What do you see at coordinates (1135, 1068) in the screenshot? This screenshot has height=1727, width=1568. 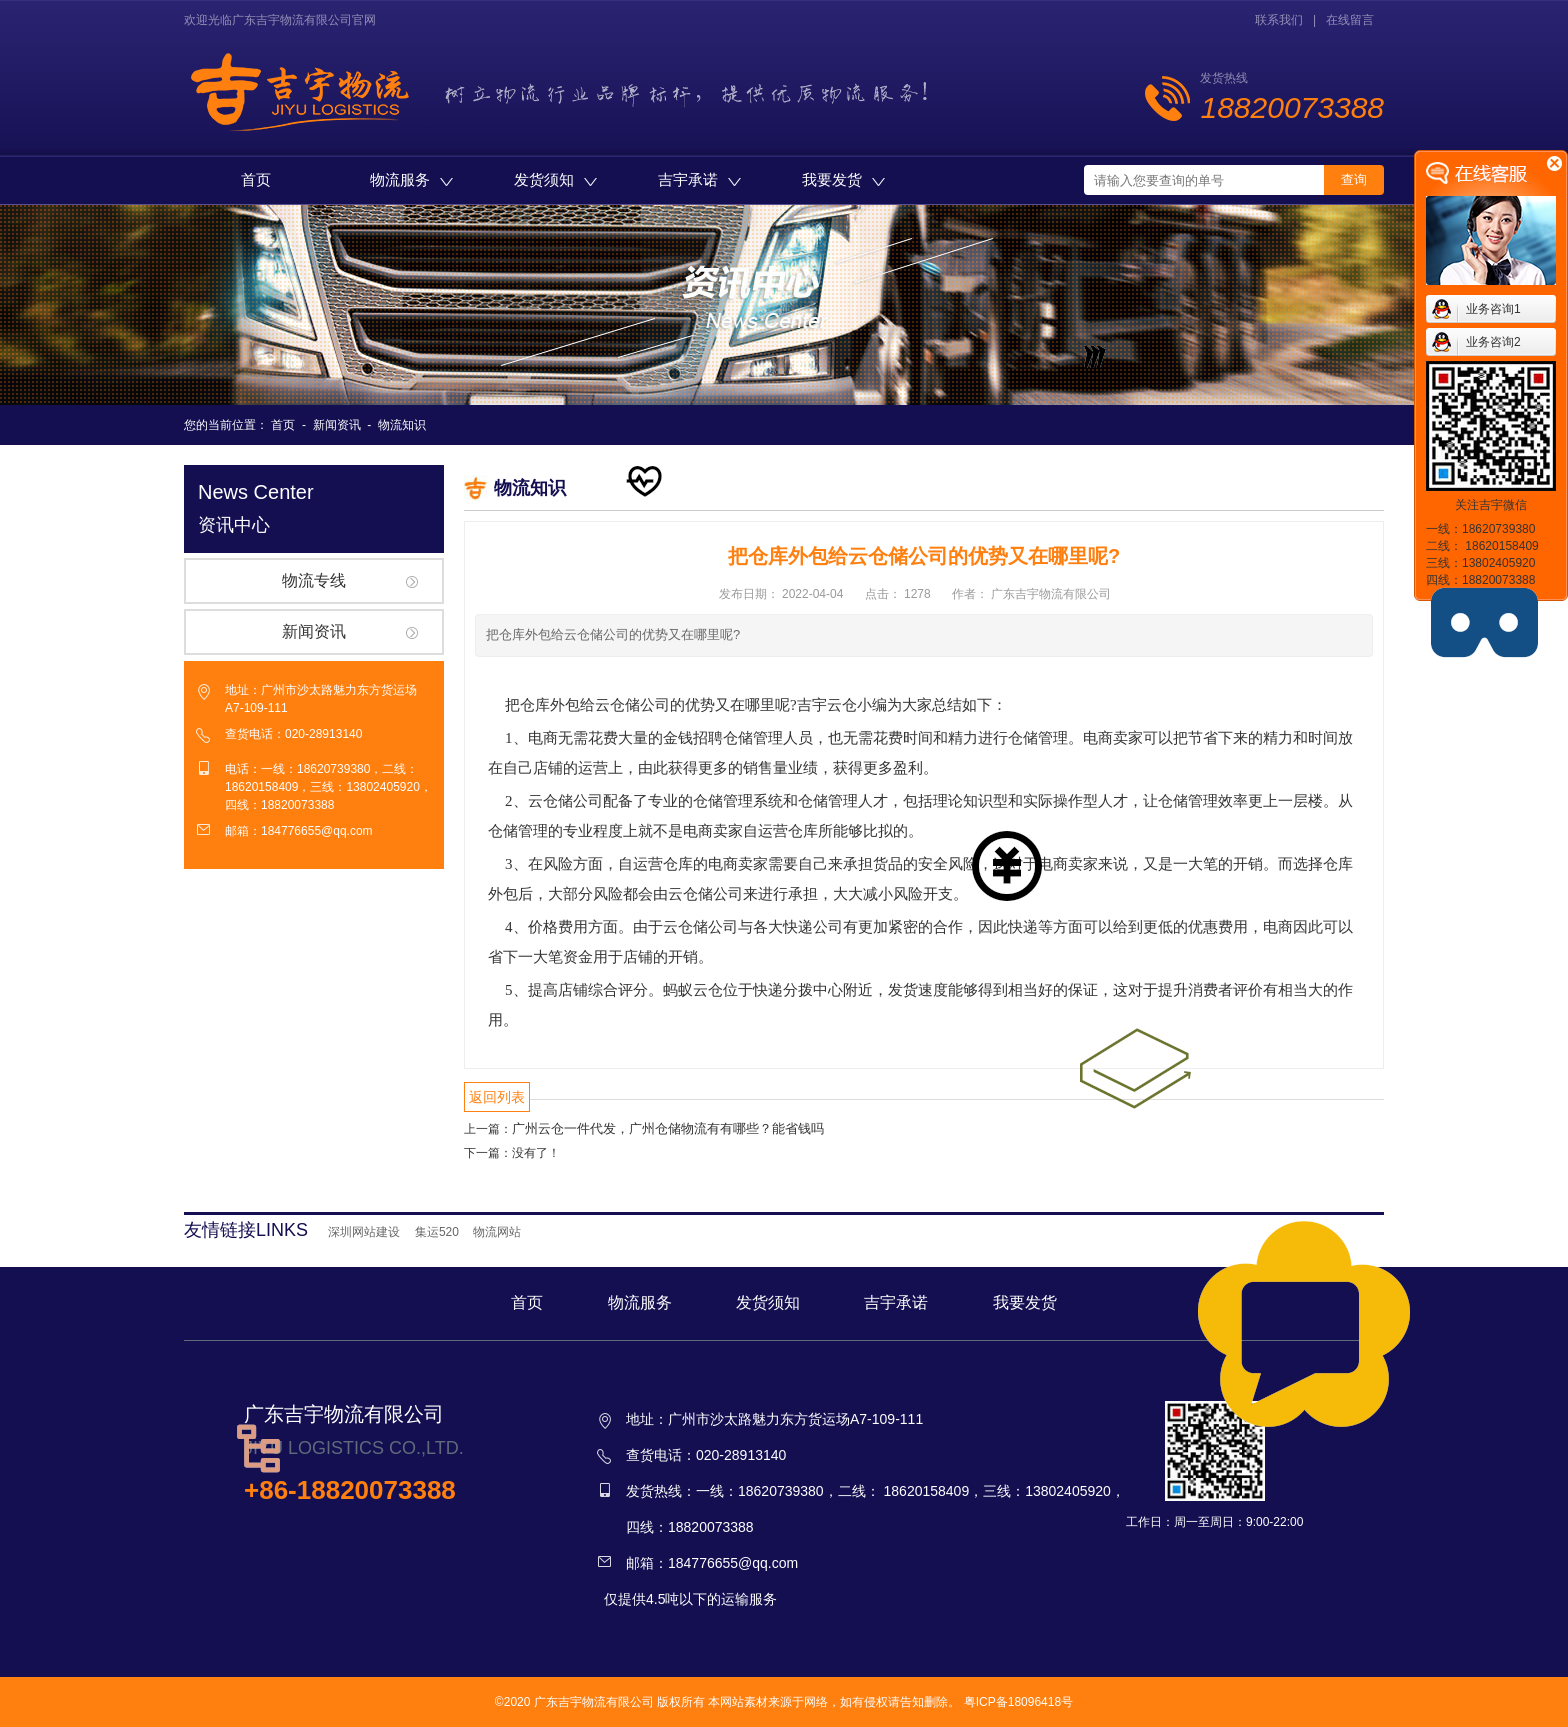 I see `LBRY decentralized content platform logo` at bounding box center [1135, 1068].